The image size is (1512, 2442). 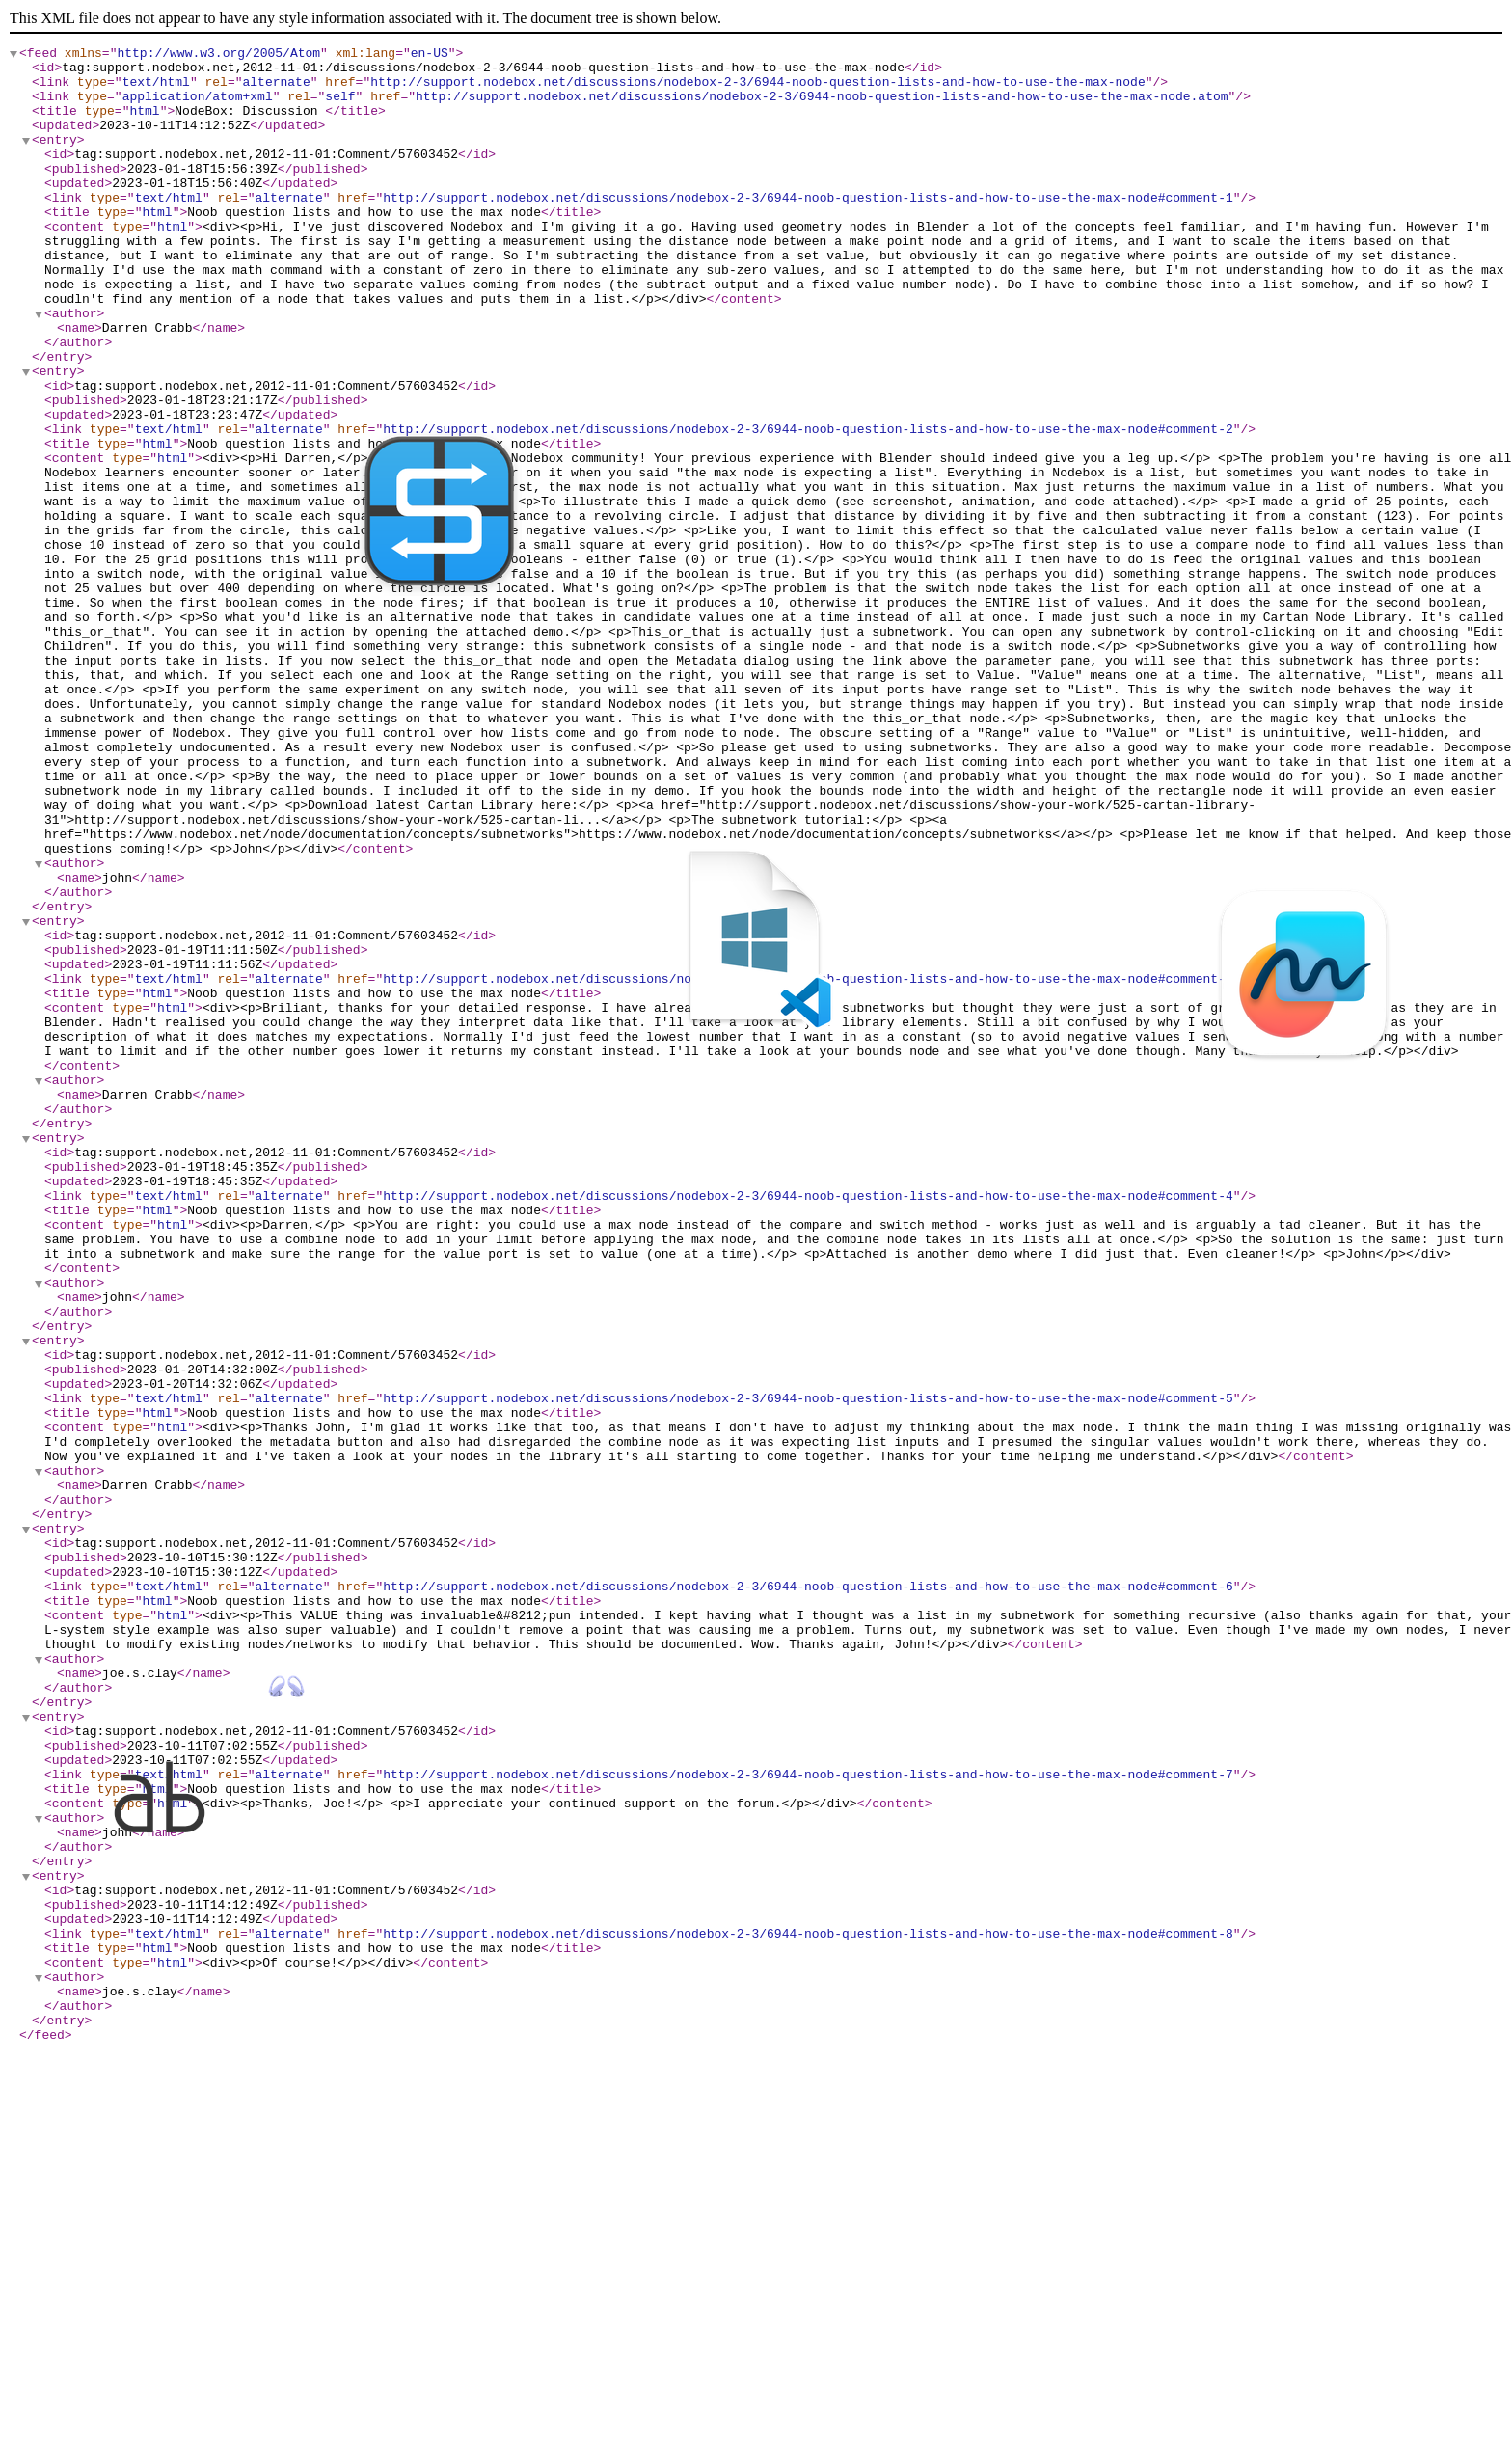 I want to click on open freeform app for collaborative brainstorming, so click(x=1304, y=973).